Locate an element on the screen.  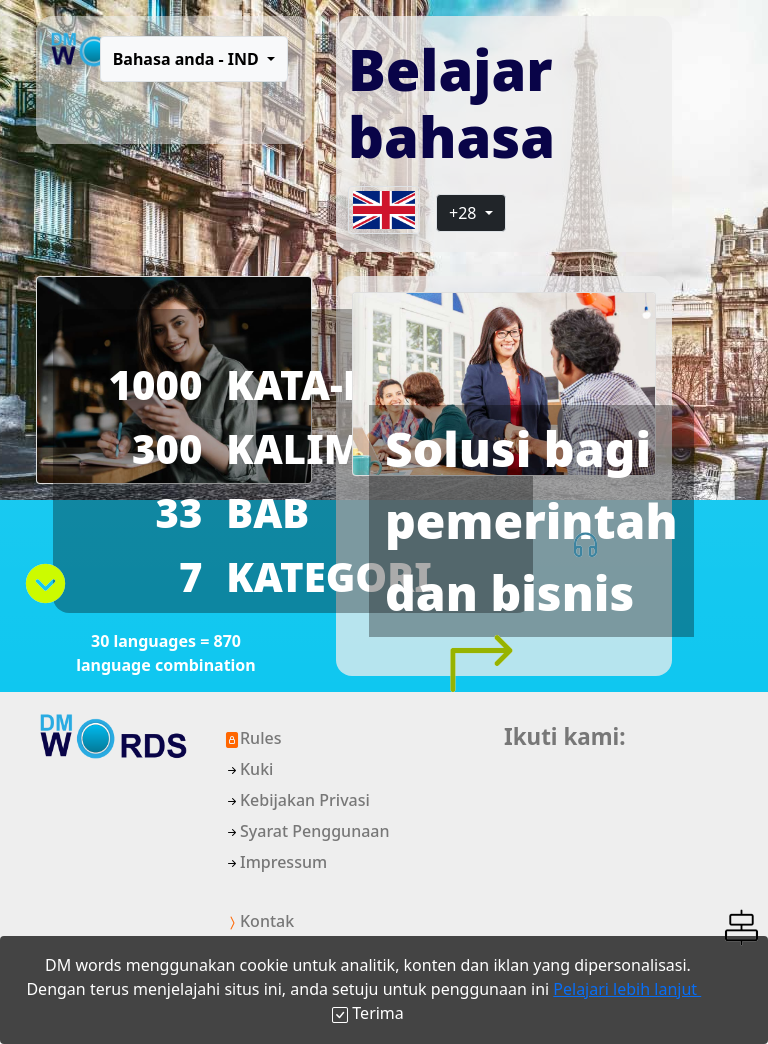
redirect or forward content is located at coordinates (481, 663).